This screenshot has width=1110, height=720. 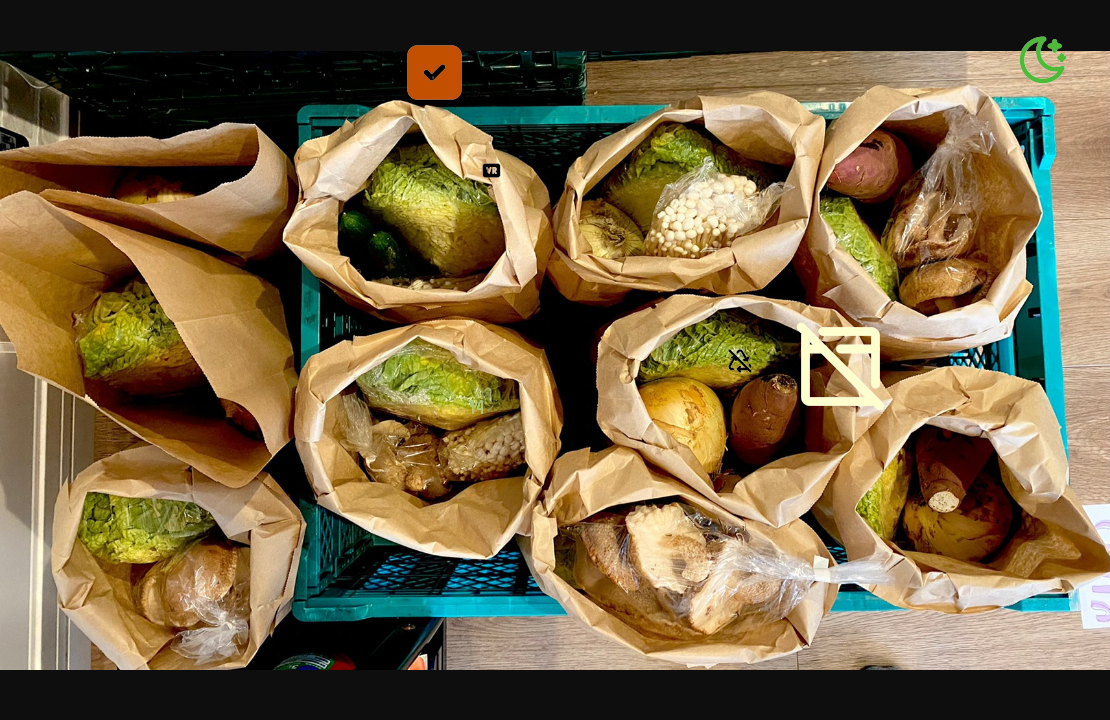 What do you see at coordinates (840, 366) in the screenshot?
I see `browser window disabled or unavailable` at bounding box center [840, 366].